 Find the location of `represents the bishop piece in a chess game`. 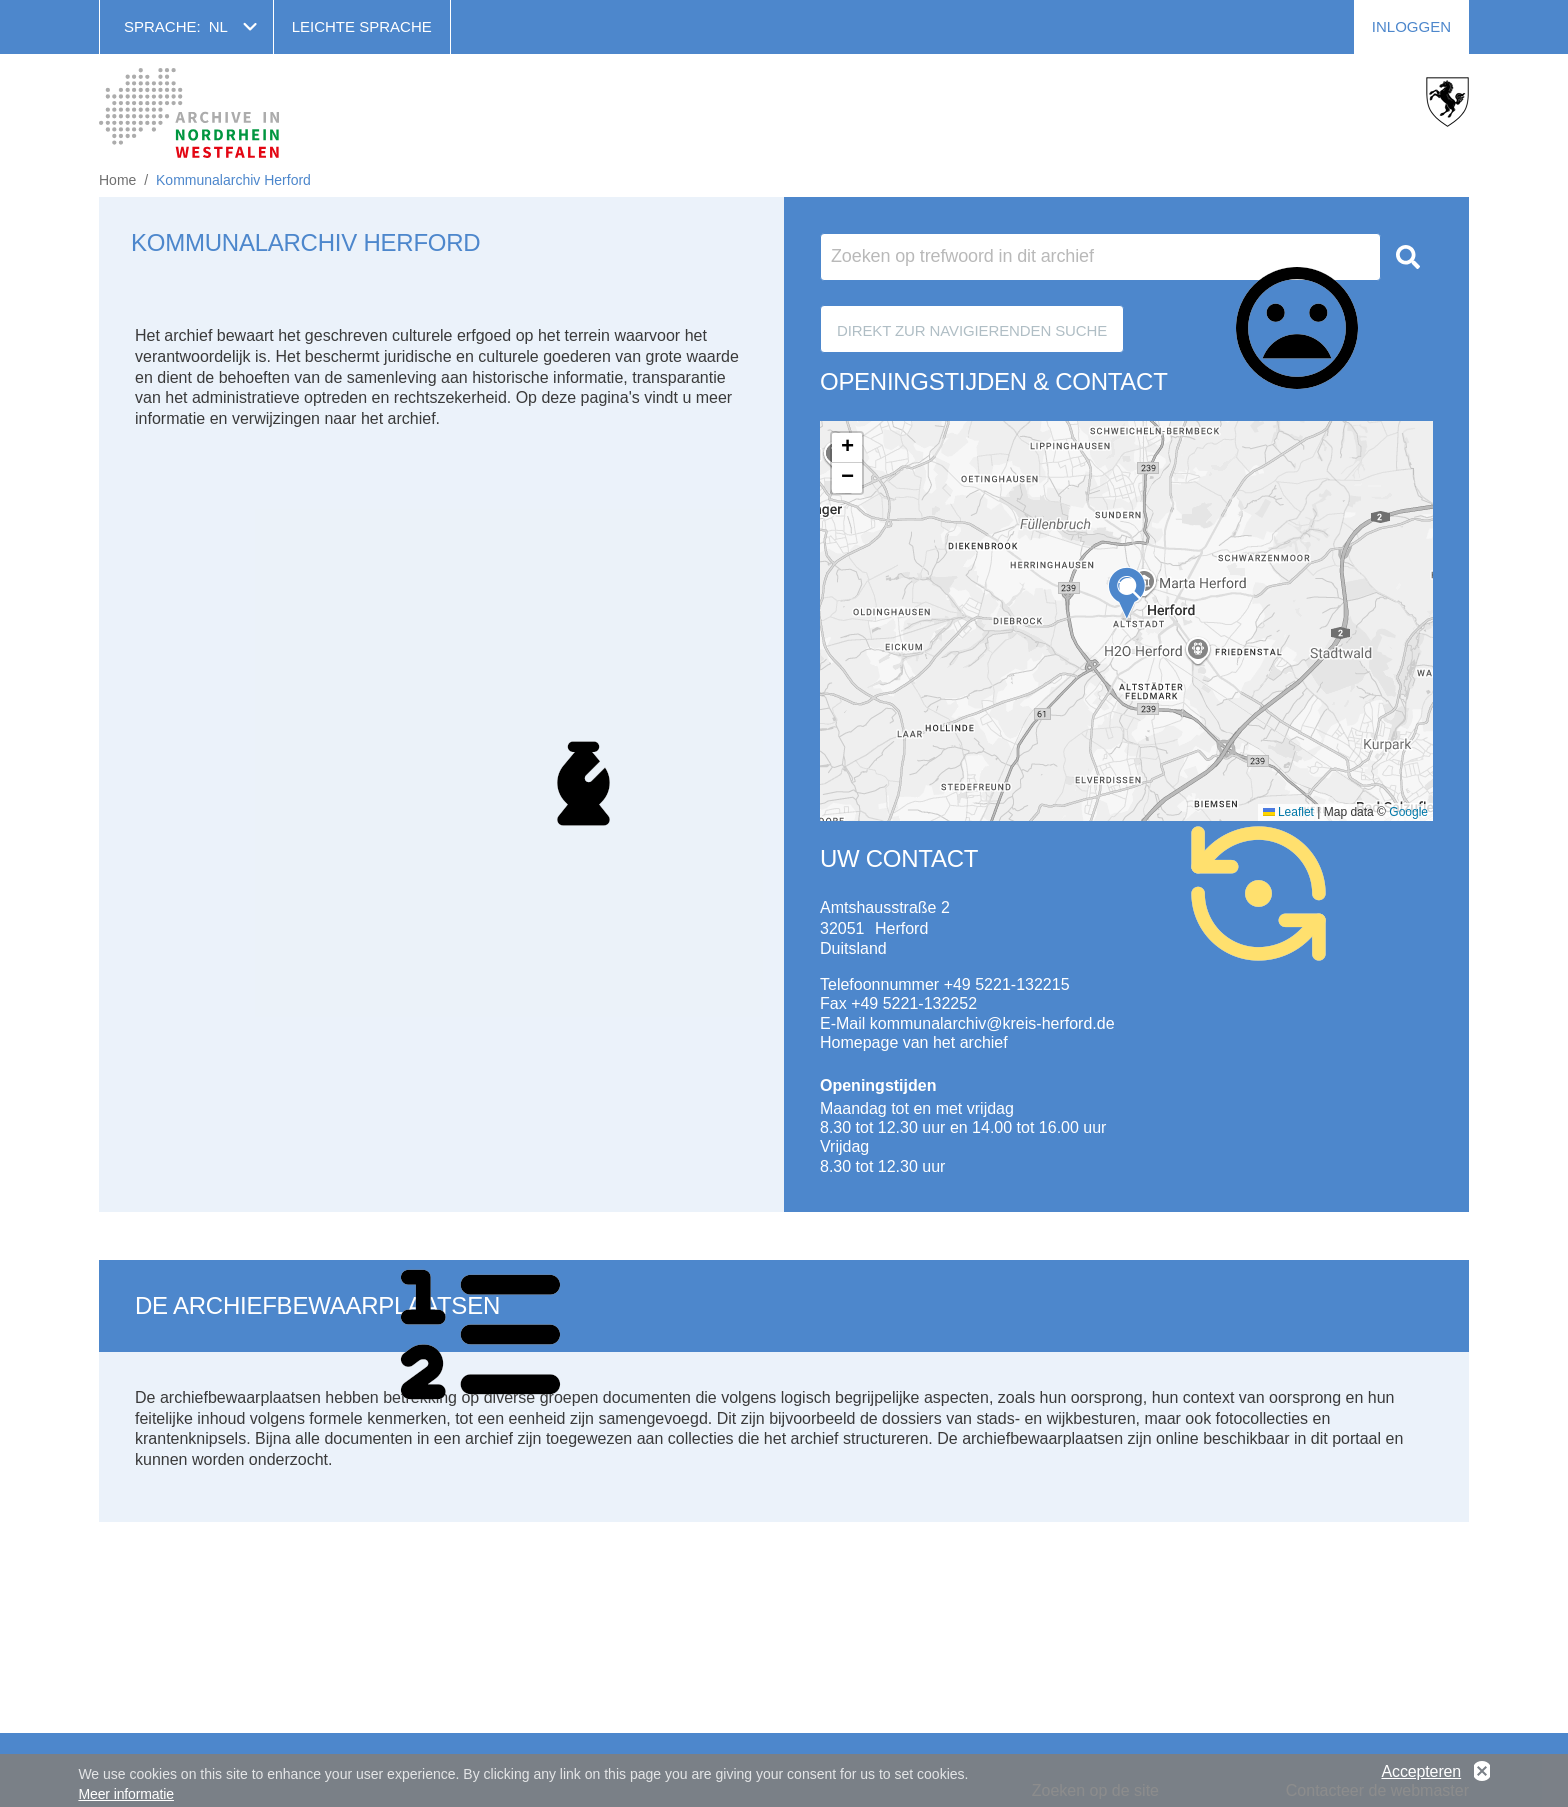

represents the bishop piece in a chess game is located at coordinates (583, 783).